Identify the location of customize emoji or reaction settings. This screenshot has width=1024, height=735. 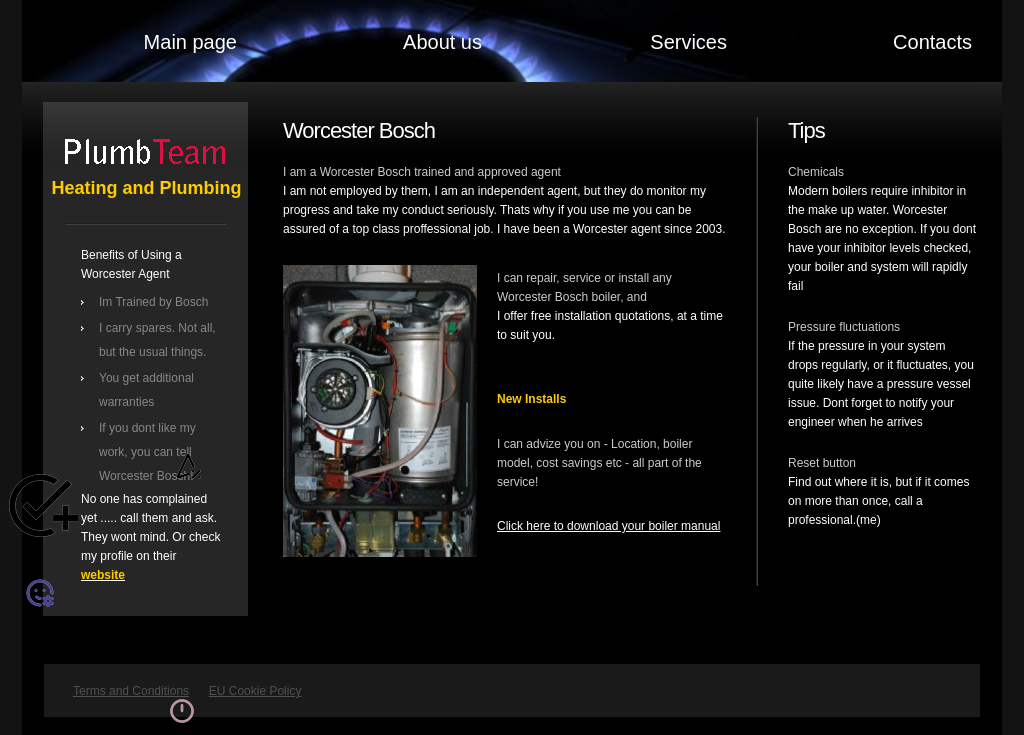
(40, 593).